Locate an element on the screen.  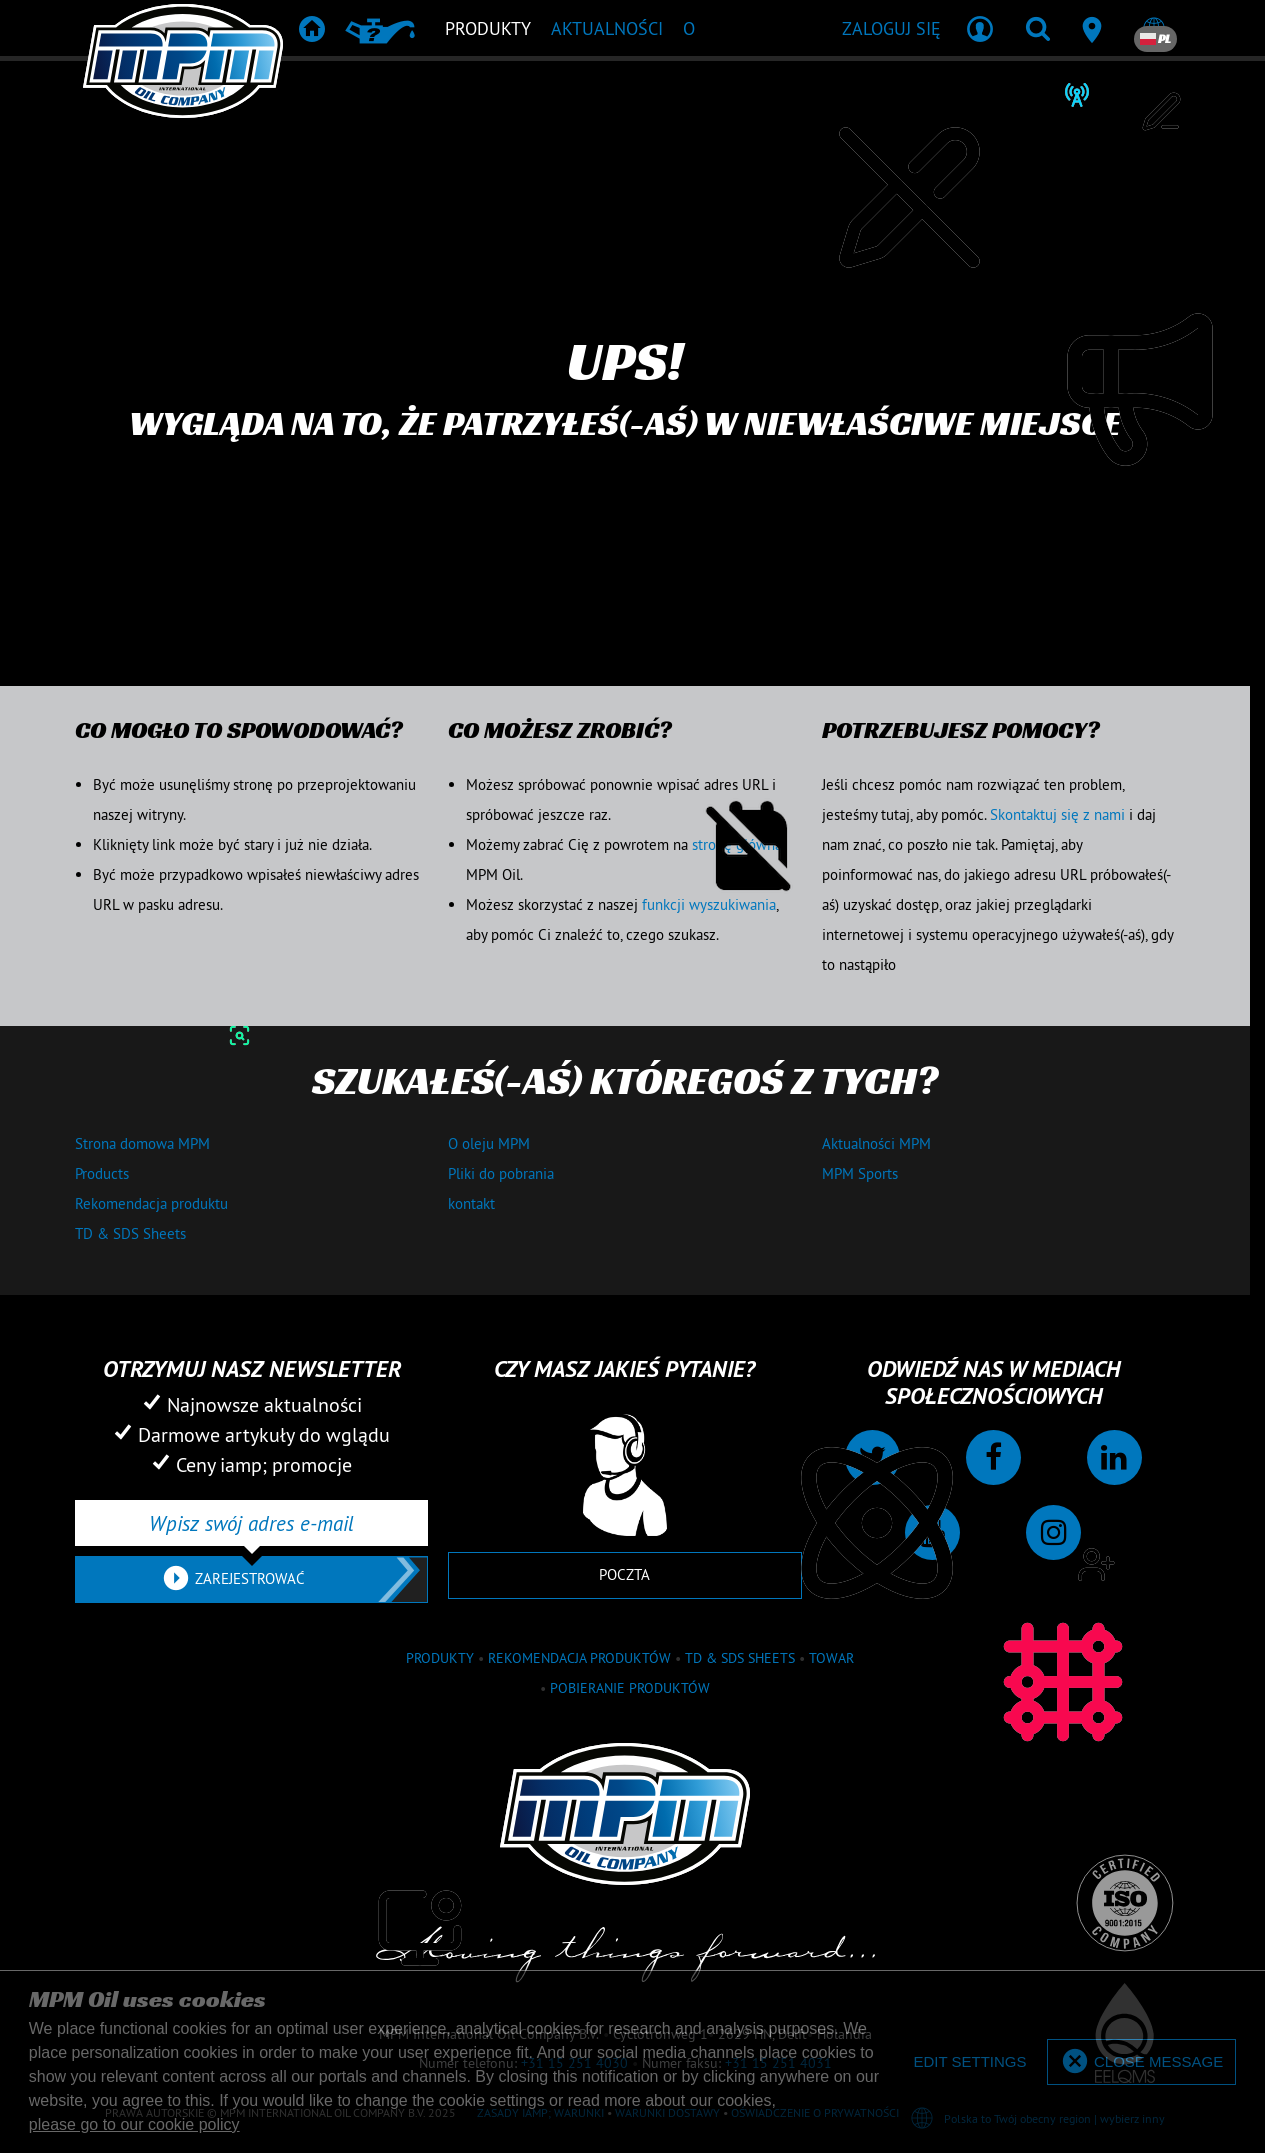
view data points on a grid chart is located at coordinates (1063, 1682).